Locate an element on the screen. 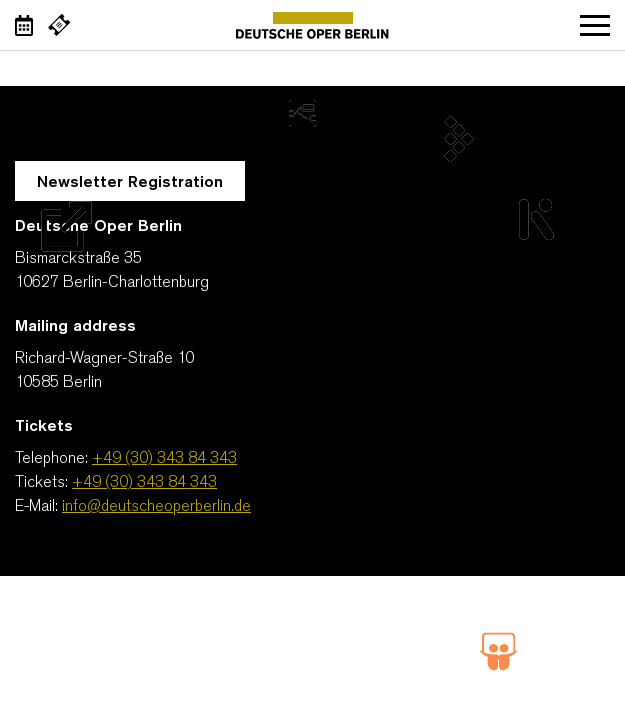 This screenshot has width=625, height=720. kaios mobile operating system logo is located at coordinates (536, 219).